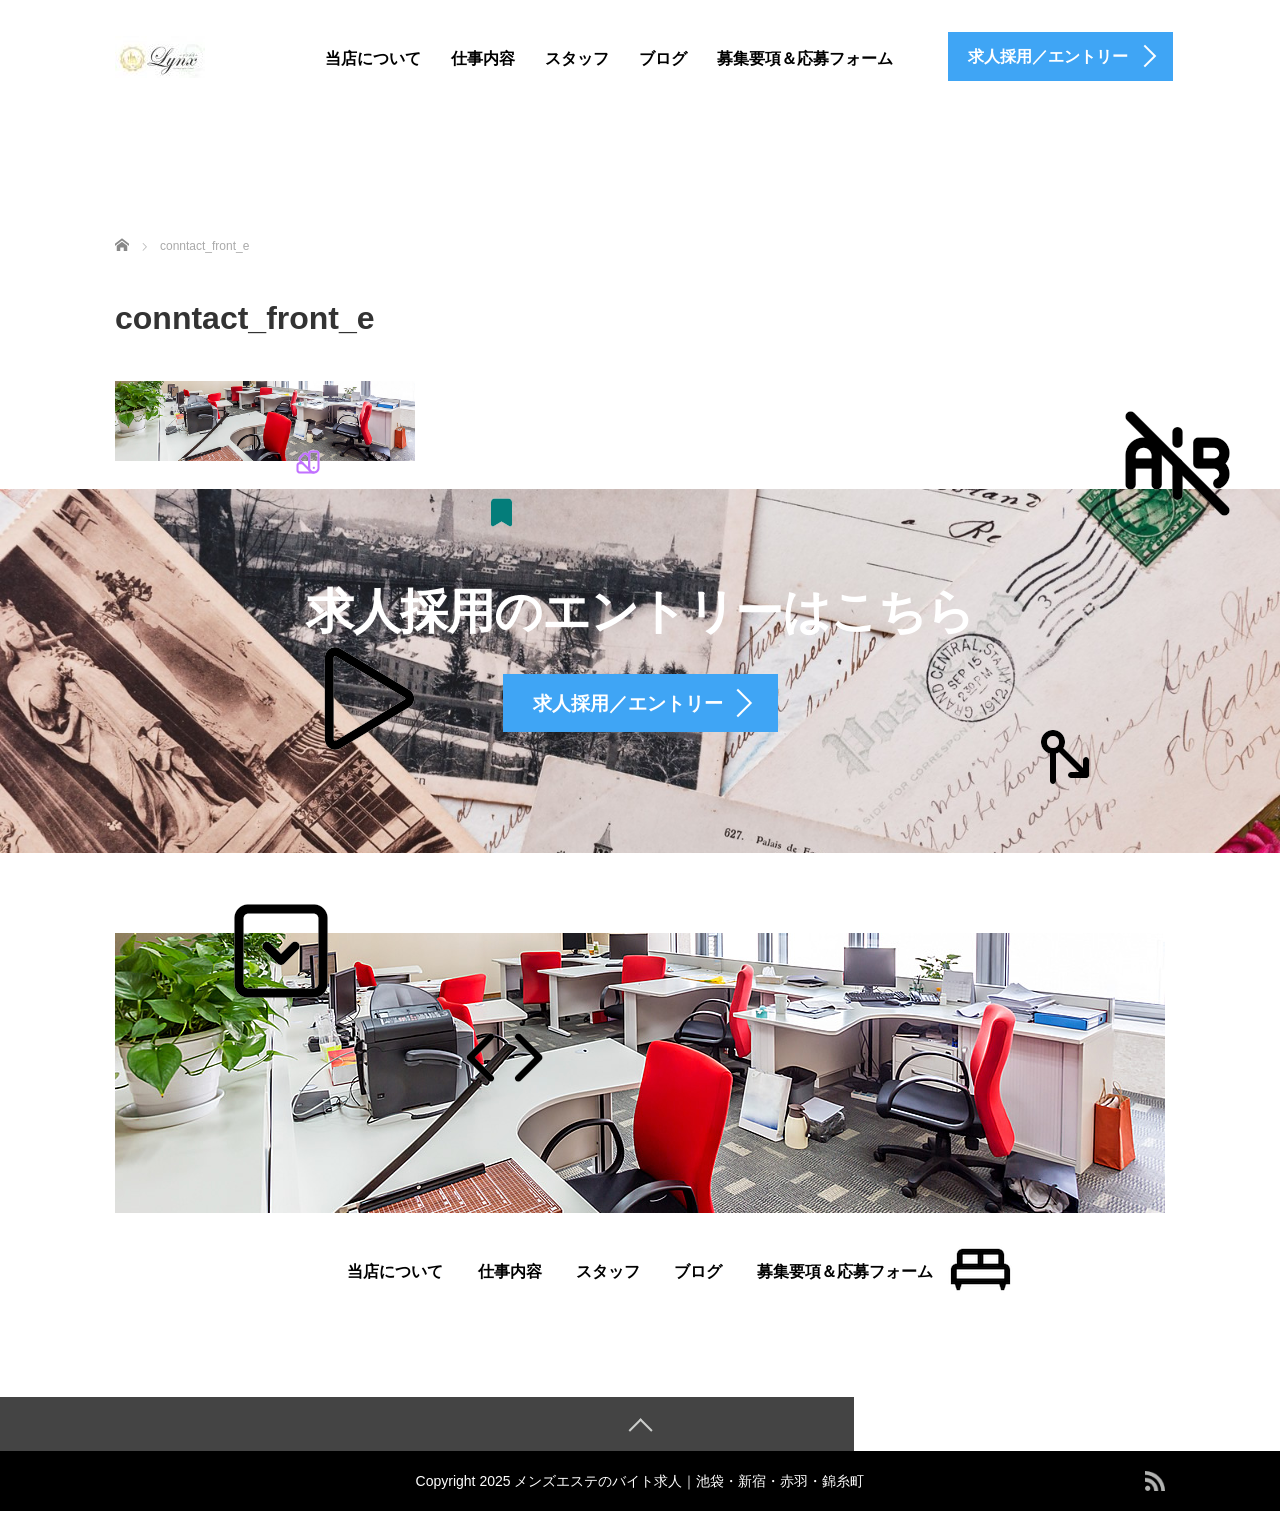  Describe the element at coordinates (281, 951) in the screenshot. I see `expand content or reveal more options` at that location.